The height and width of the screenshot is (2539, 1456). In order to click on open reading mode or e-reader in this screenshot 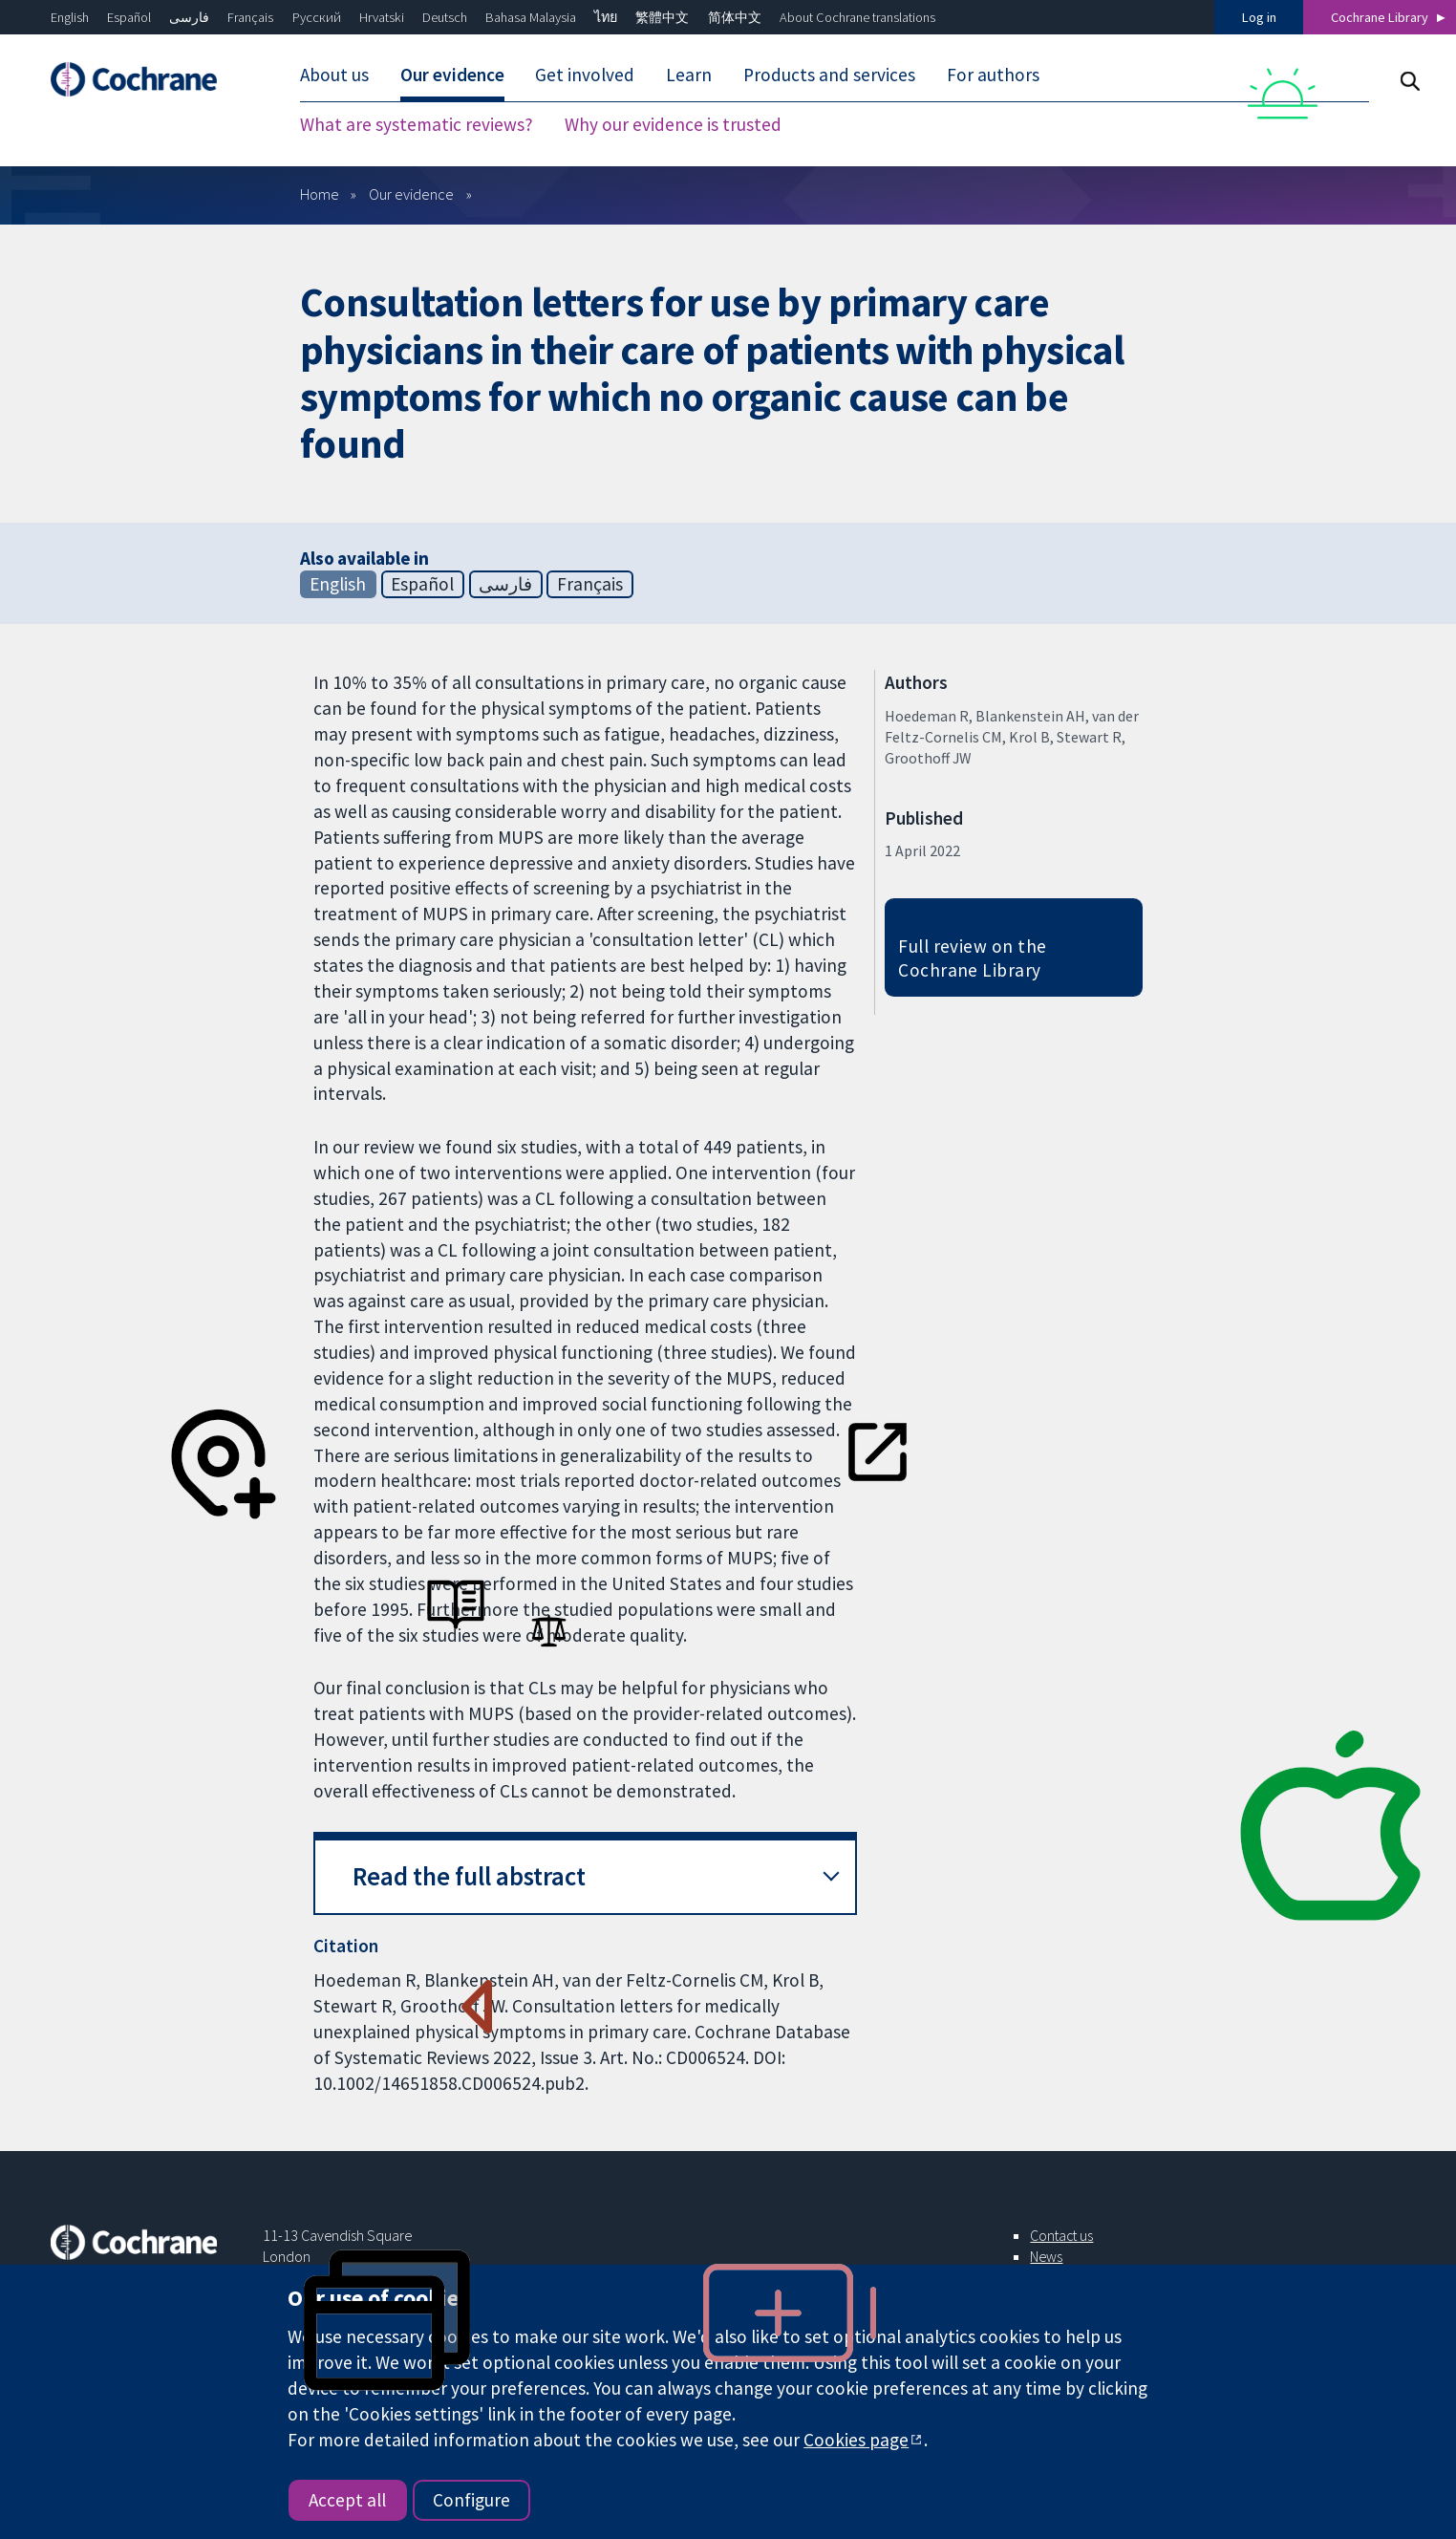, I will do `click(456, 1601)`.